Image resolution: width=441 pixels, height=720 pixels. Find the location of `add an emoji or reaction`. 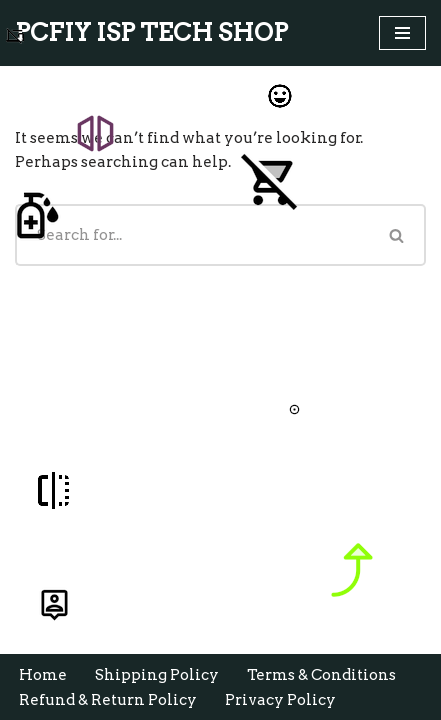

add an emoji or reaction is located at coordinates (280, 96).